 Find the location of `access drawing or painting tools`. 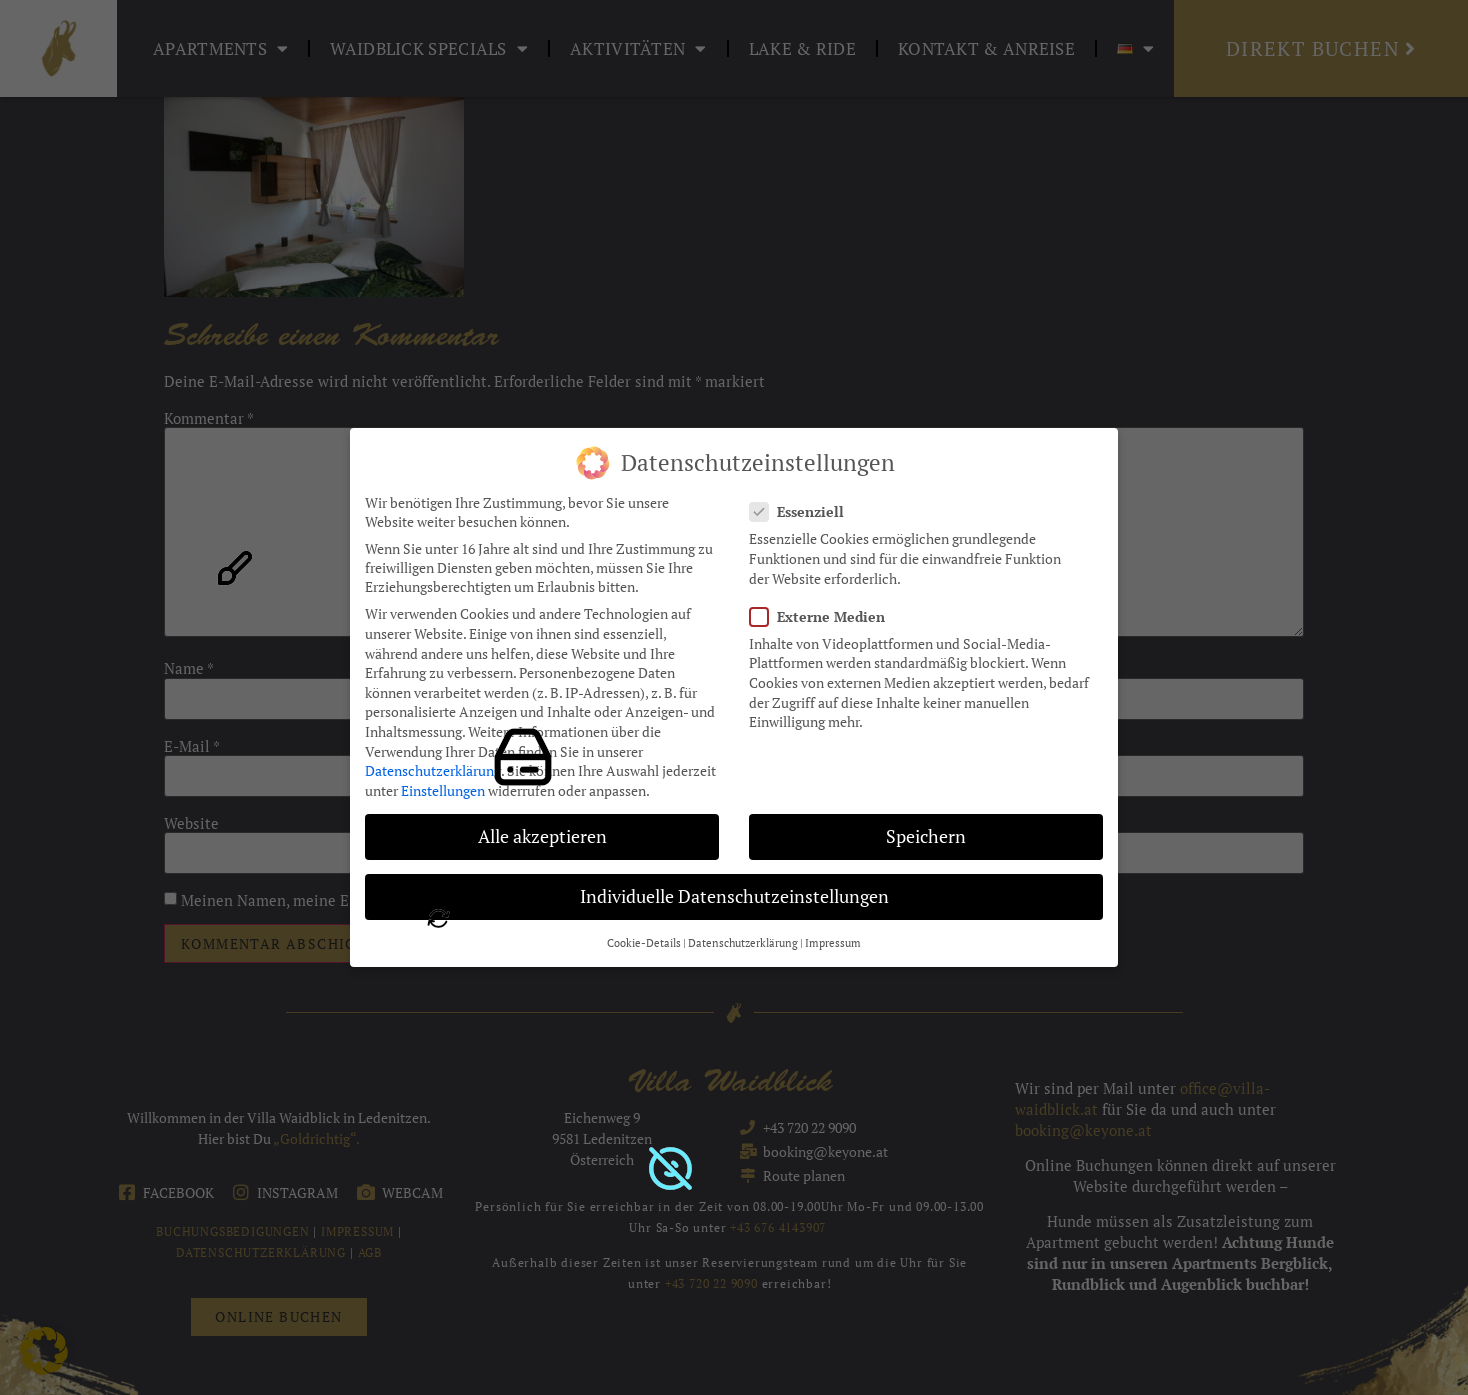

access drawing or painting tools is located at coordinates (235, 568).